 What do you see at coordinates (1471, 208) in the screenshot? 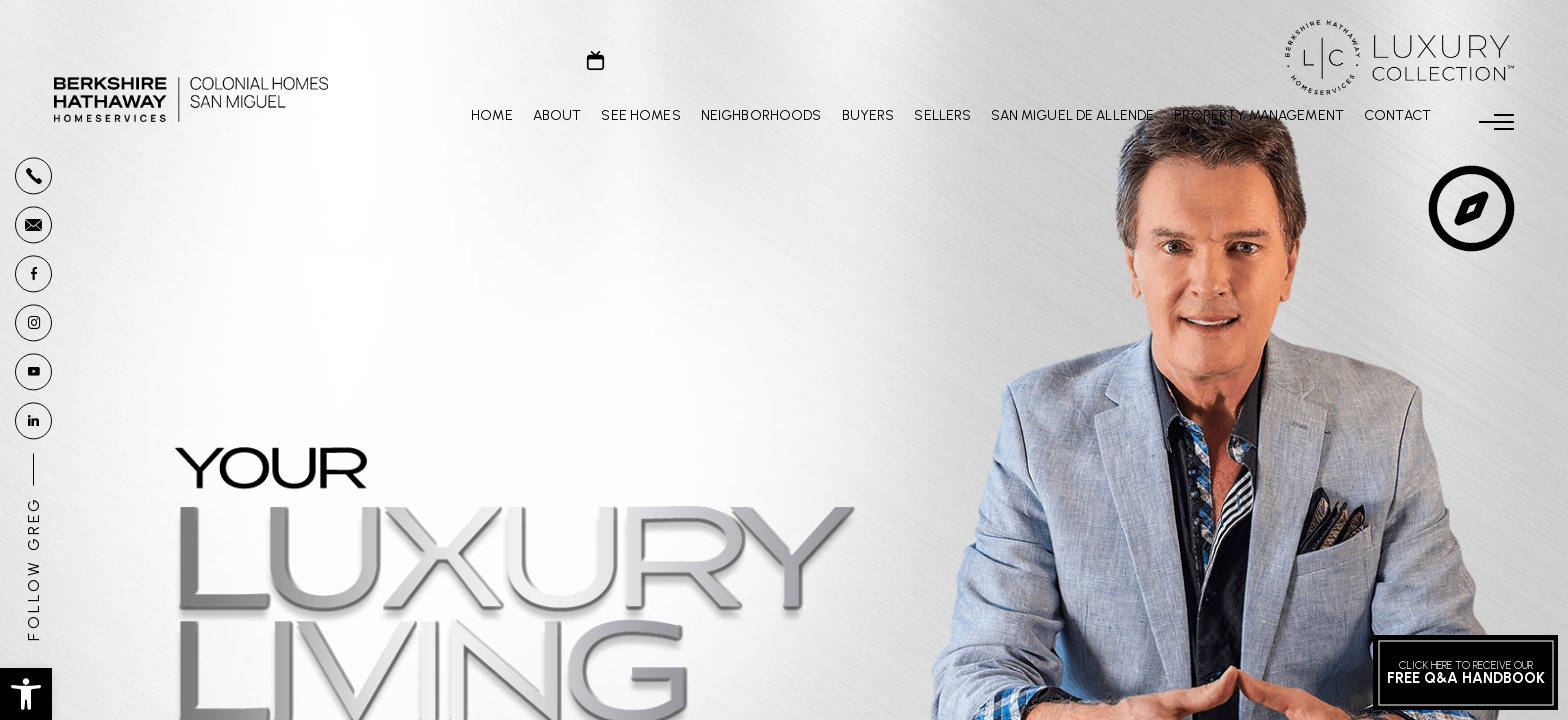
I see `access navigation or directional tools` at bounding box center [1471, 208].